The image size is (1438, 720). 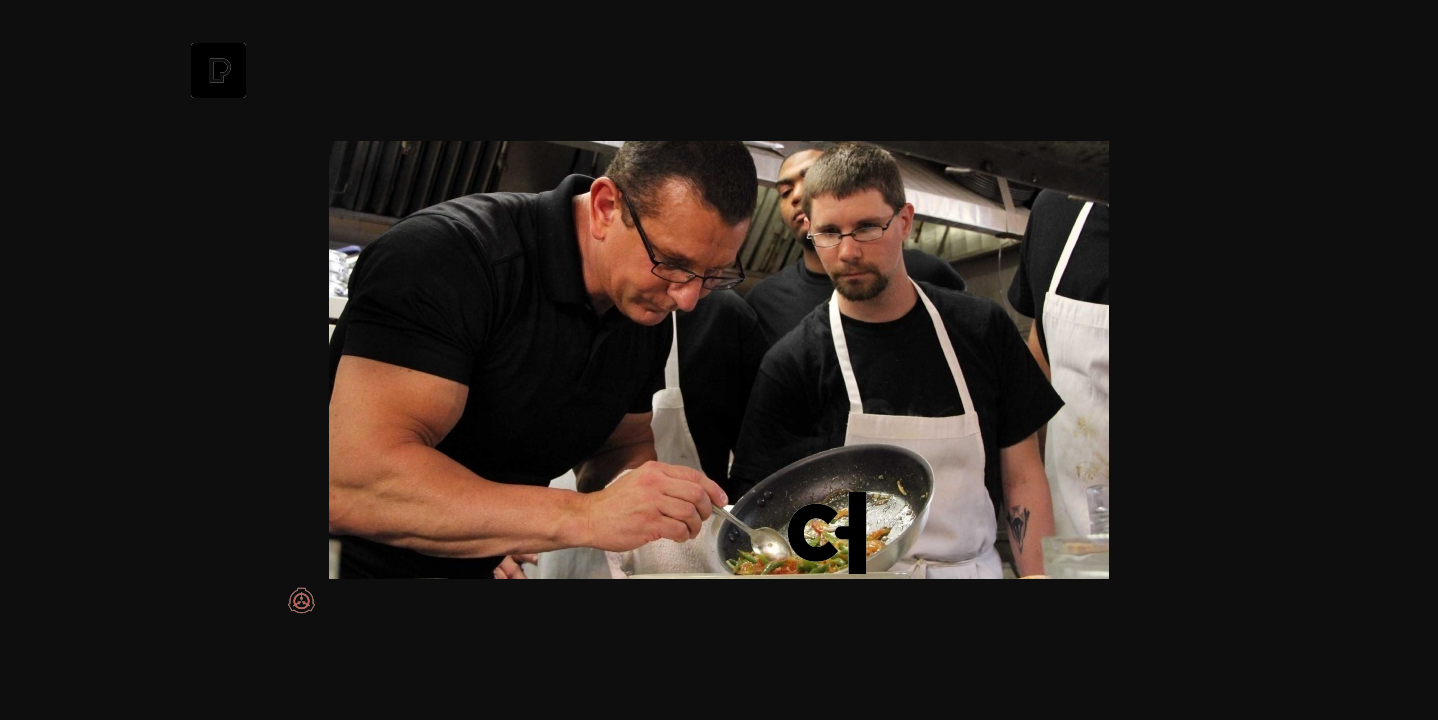 I want to click on castorama home improvement store logo, so click(x=827, y=533).